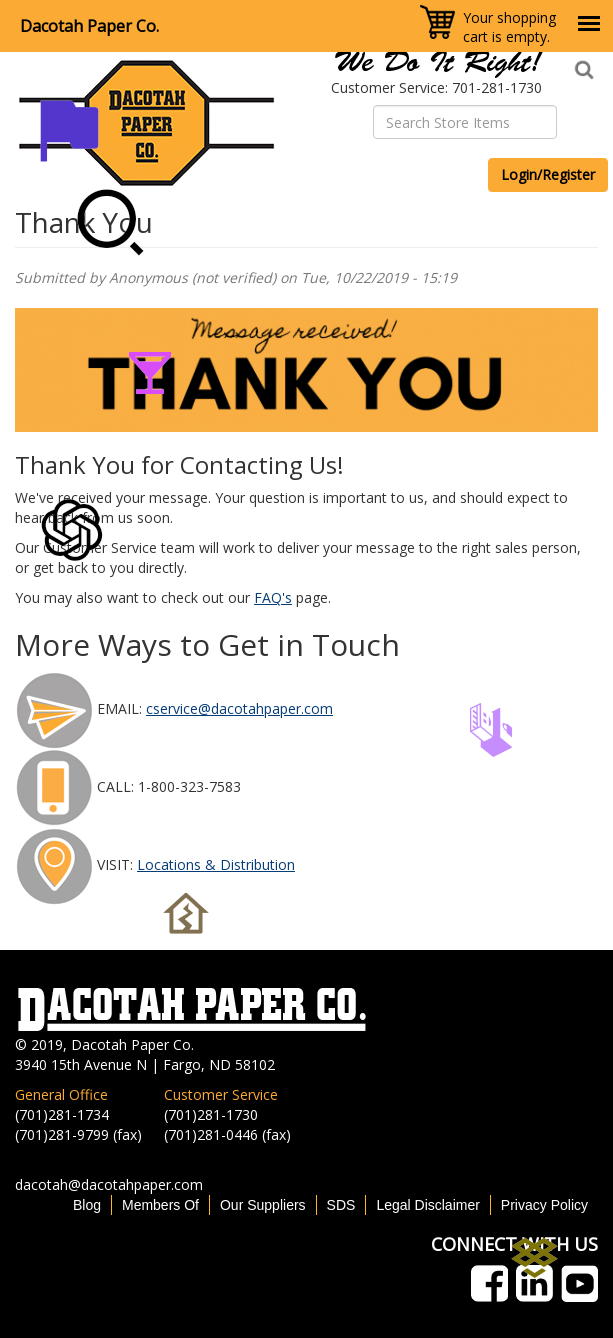 This screenshot has width=613, height=1338. I want to click on tails operating system logo, so click(491, 730).